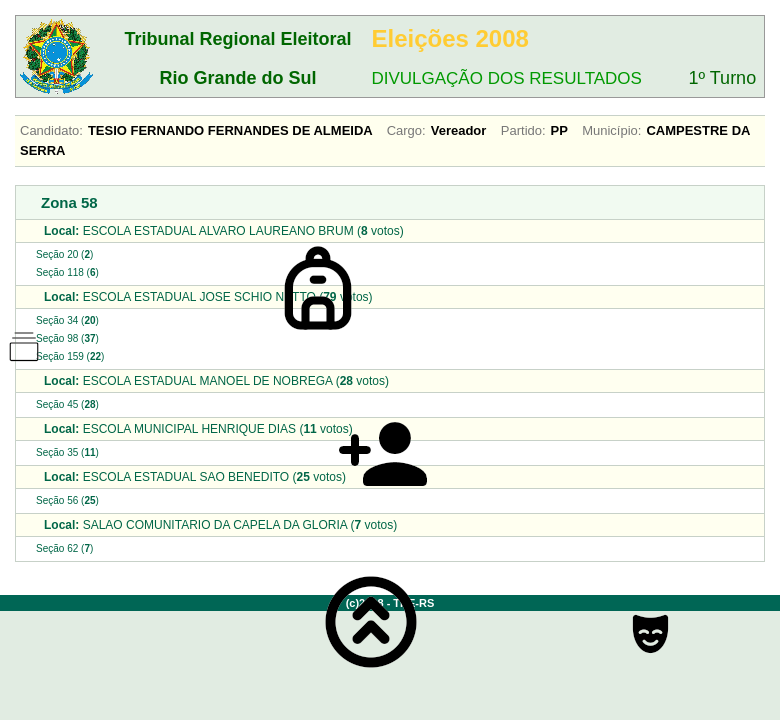 Image resolution: width=780 pixels, height=720 pixels. Describe the element at coordinates (650, 632) in the screenshot. I see `switch to theater or entertainment mode` at that location.